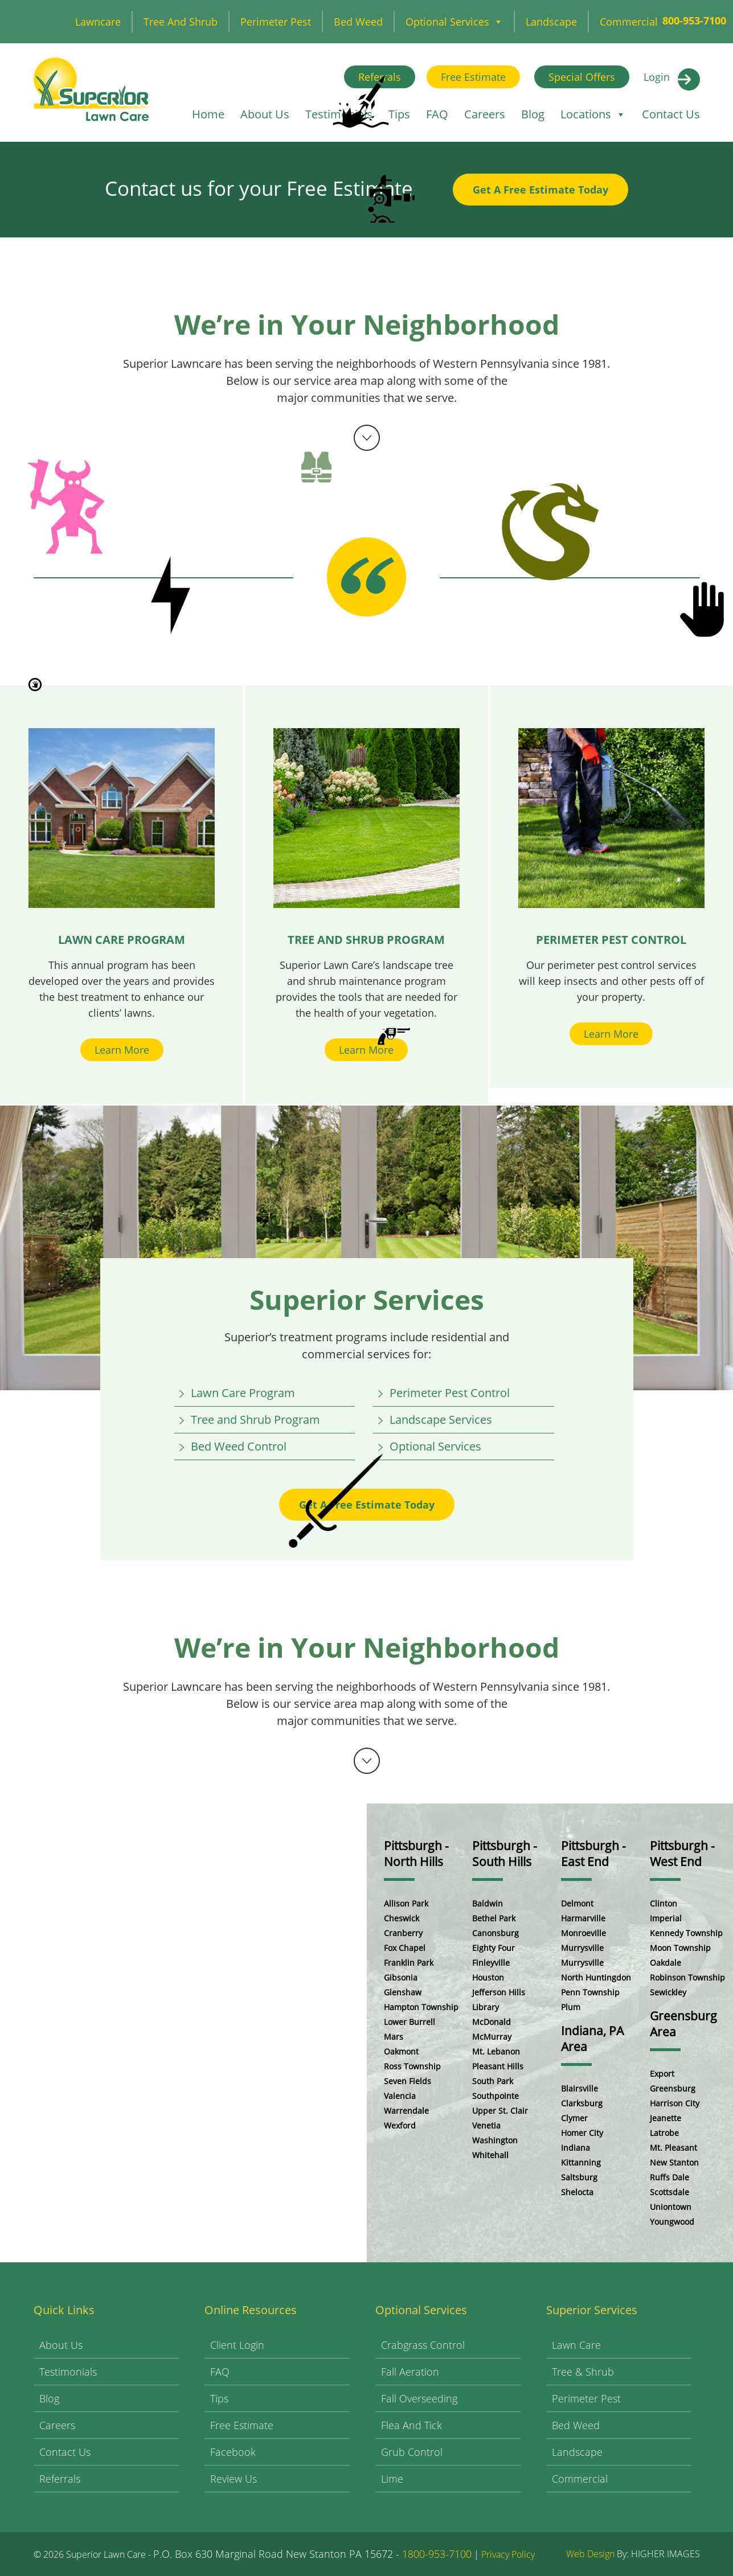 This screenshot has height=2576, width=733. I want to click on indicates an interactive or usable item, so click(35, 684).